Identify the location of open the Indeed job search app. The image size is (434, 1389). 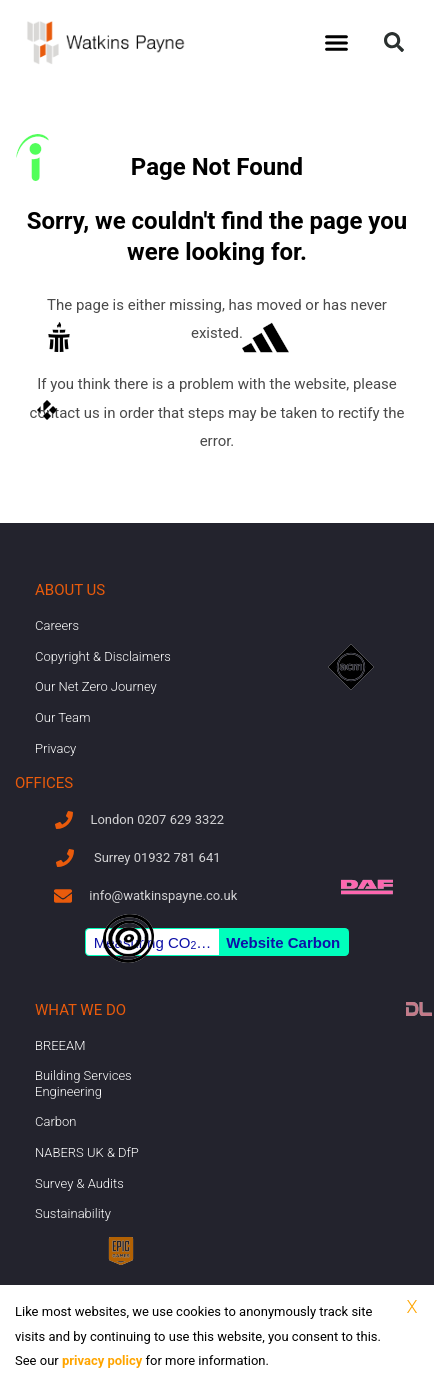
(32, 157).